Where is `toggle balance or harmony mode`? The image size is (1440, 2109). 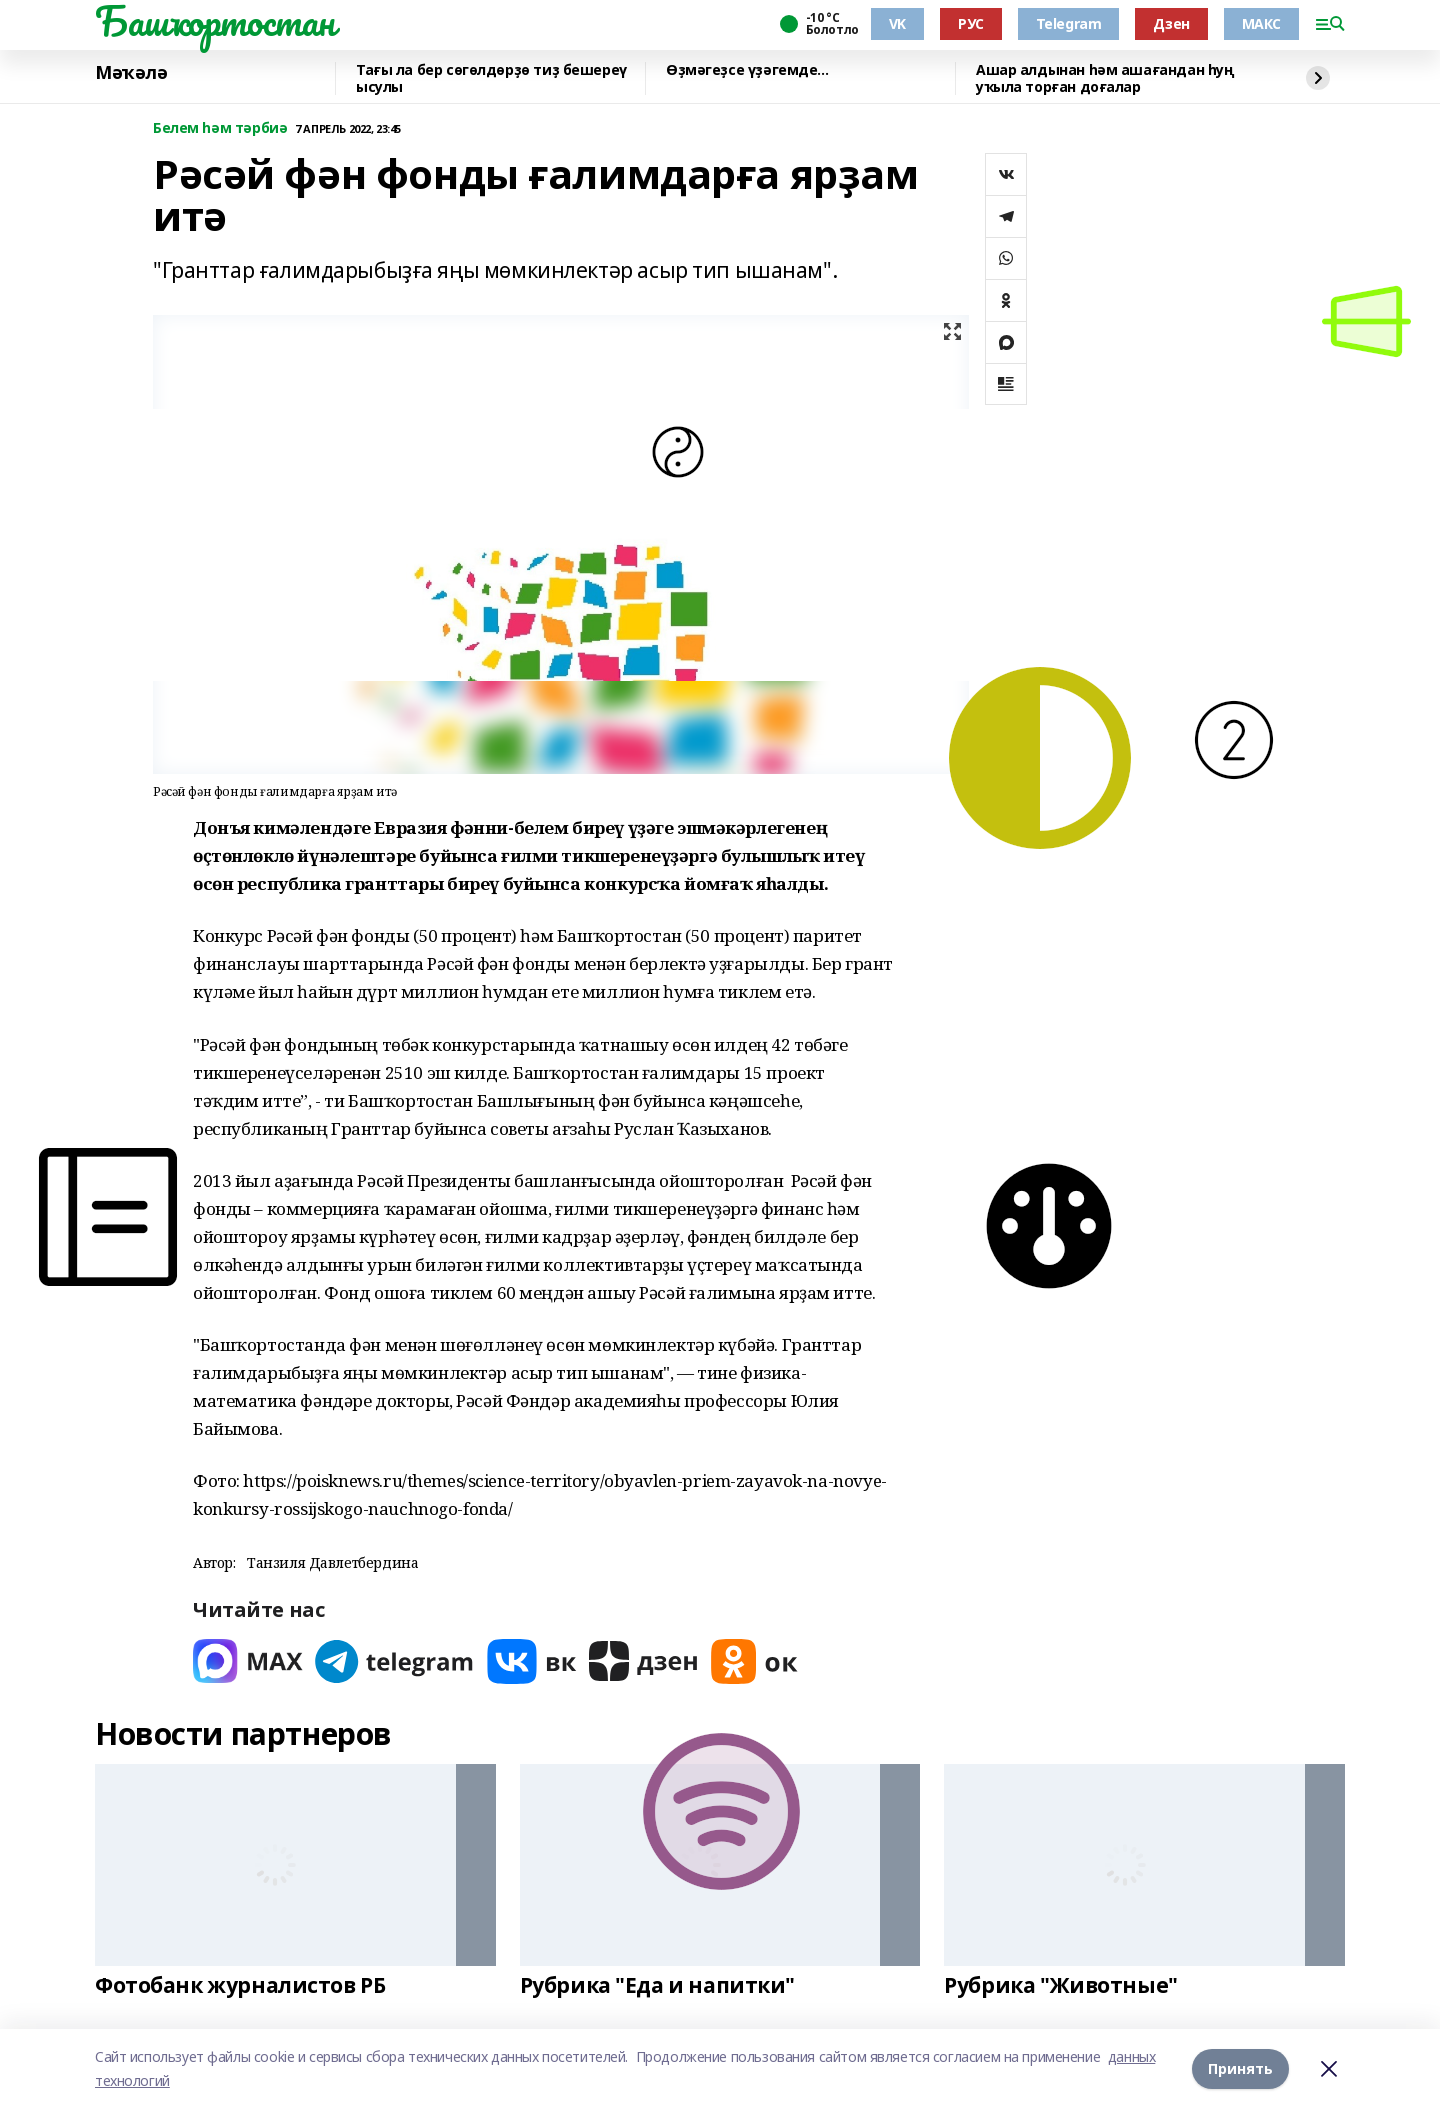
toggle balance or harmony mode is located at coordinates (678, 452).